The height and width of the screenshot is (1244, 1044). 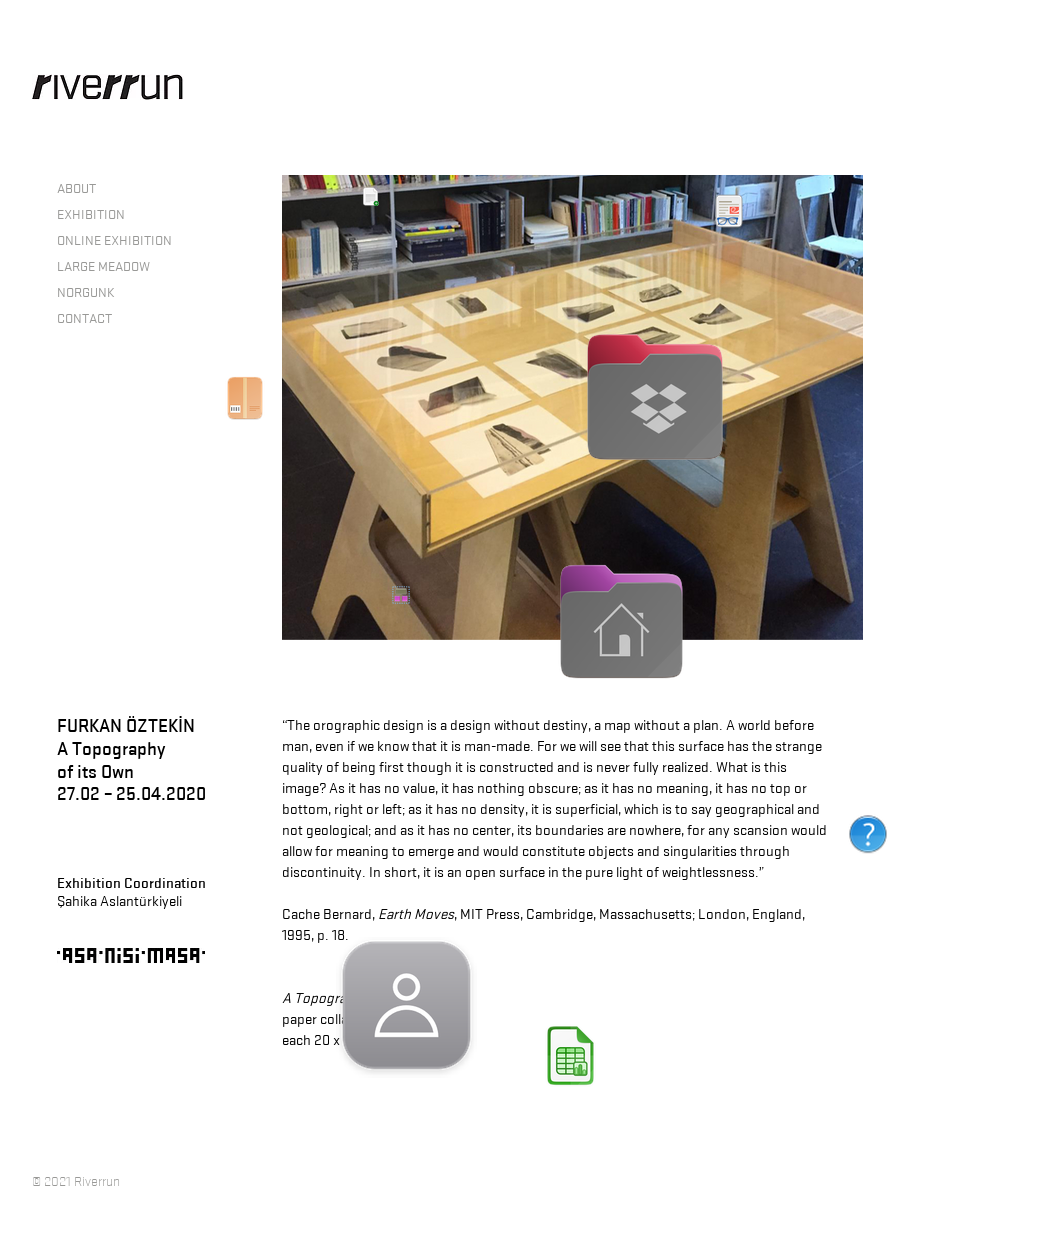 What do you see at coordinates (370, 196) in the screenshot?
I see `create a new document` at bounding box center [370, 196].